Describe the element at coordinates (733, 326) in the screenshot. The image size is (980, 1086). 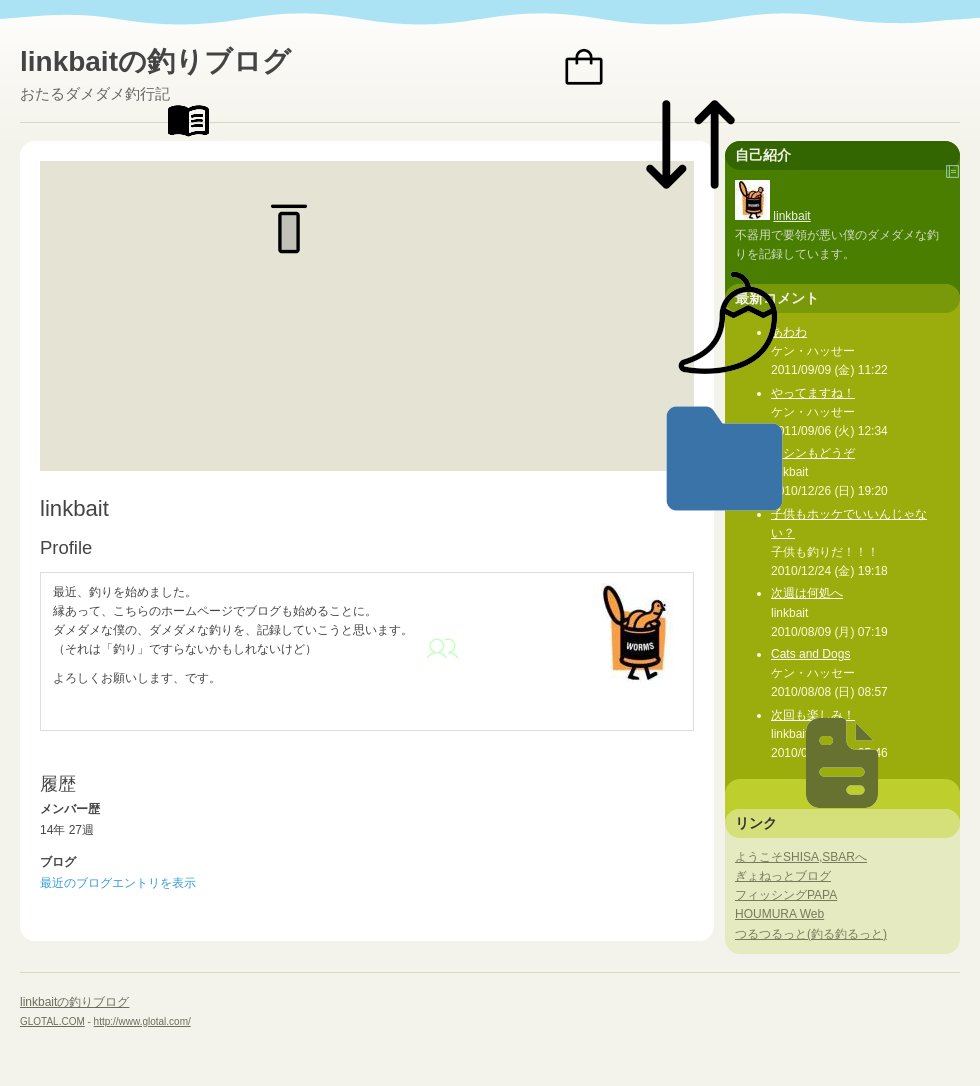
I see `indicates spicy food or heat level` at that location.